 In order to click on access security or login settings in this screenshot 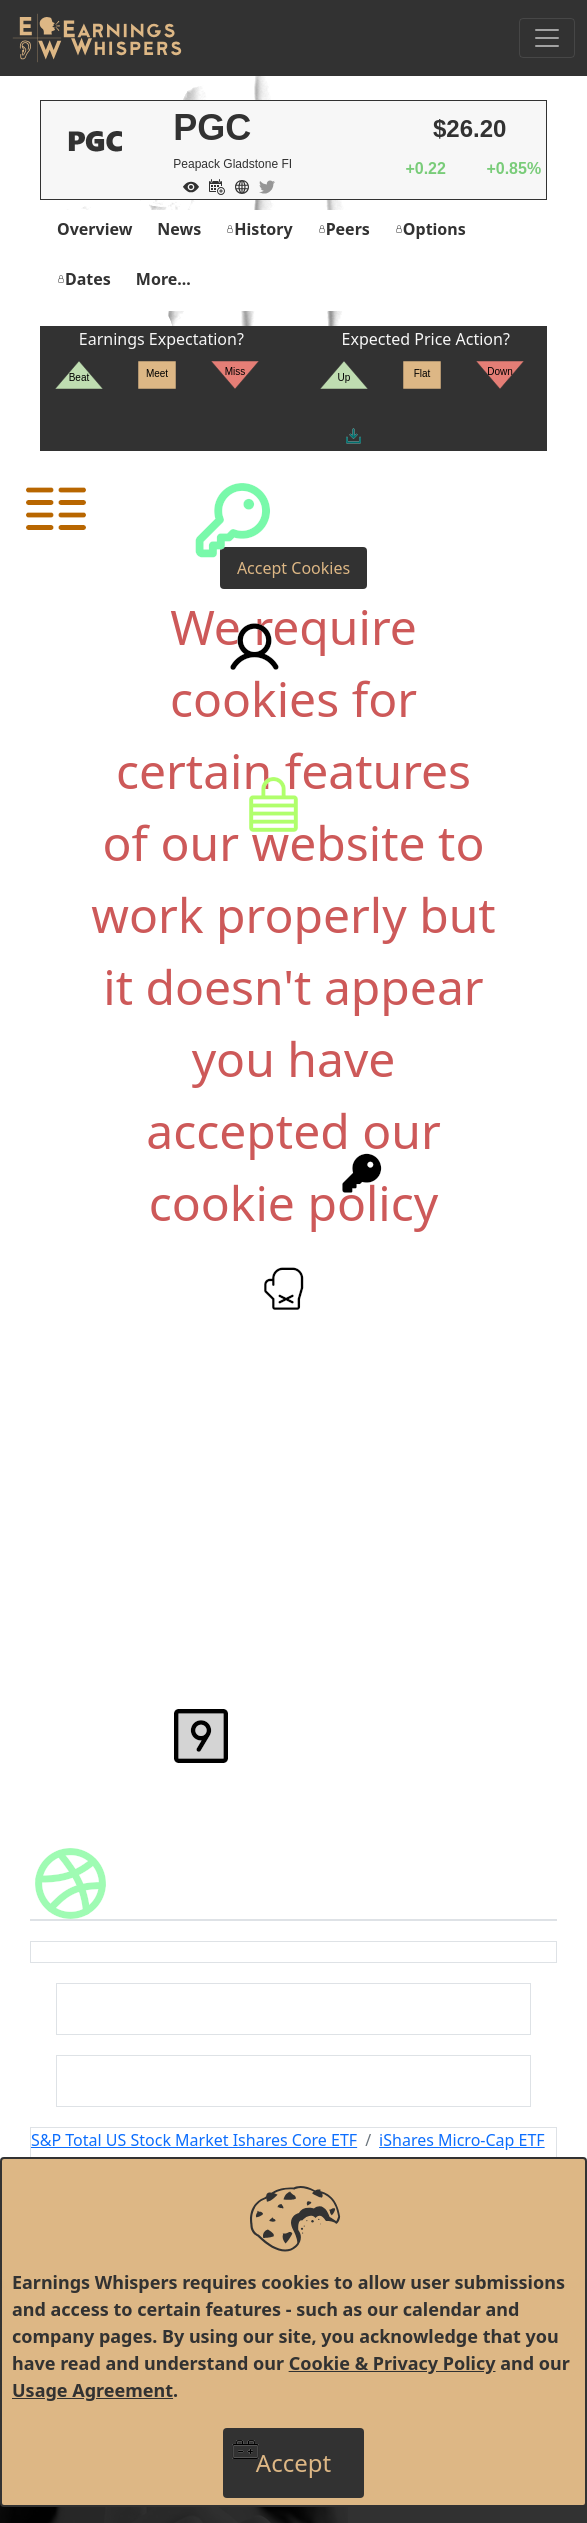, I will do `click(361, 1174)`.